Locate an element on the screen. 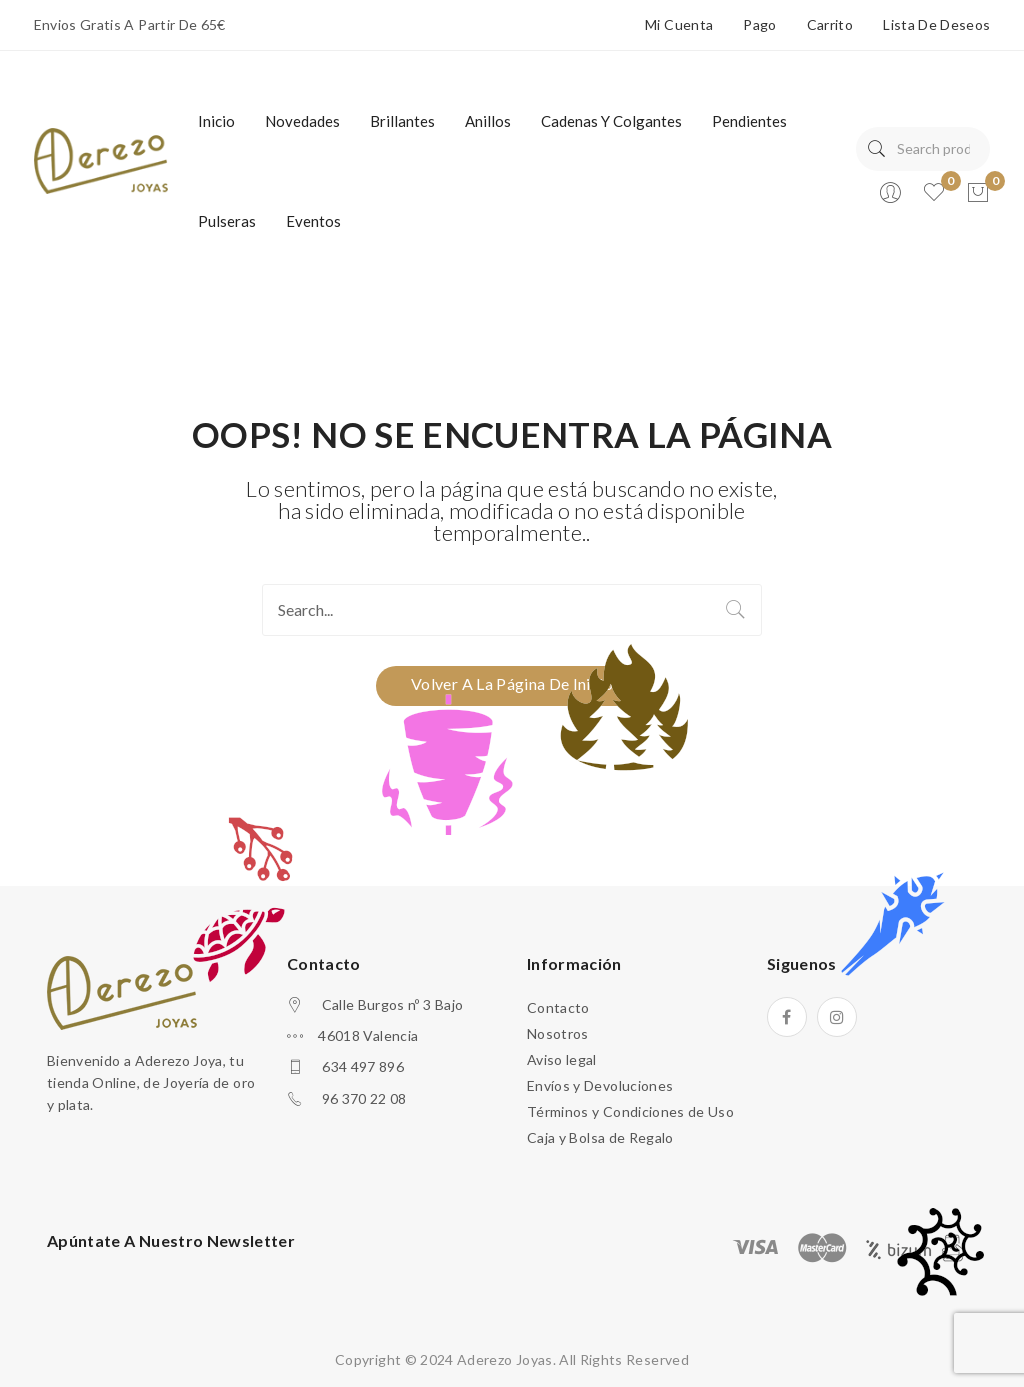 This screenshot has height=1387, width=1024. indicates marine wildlife or ocean conservation content is located at coordinates (239, 945).